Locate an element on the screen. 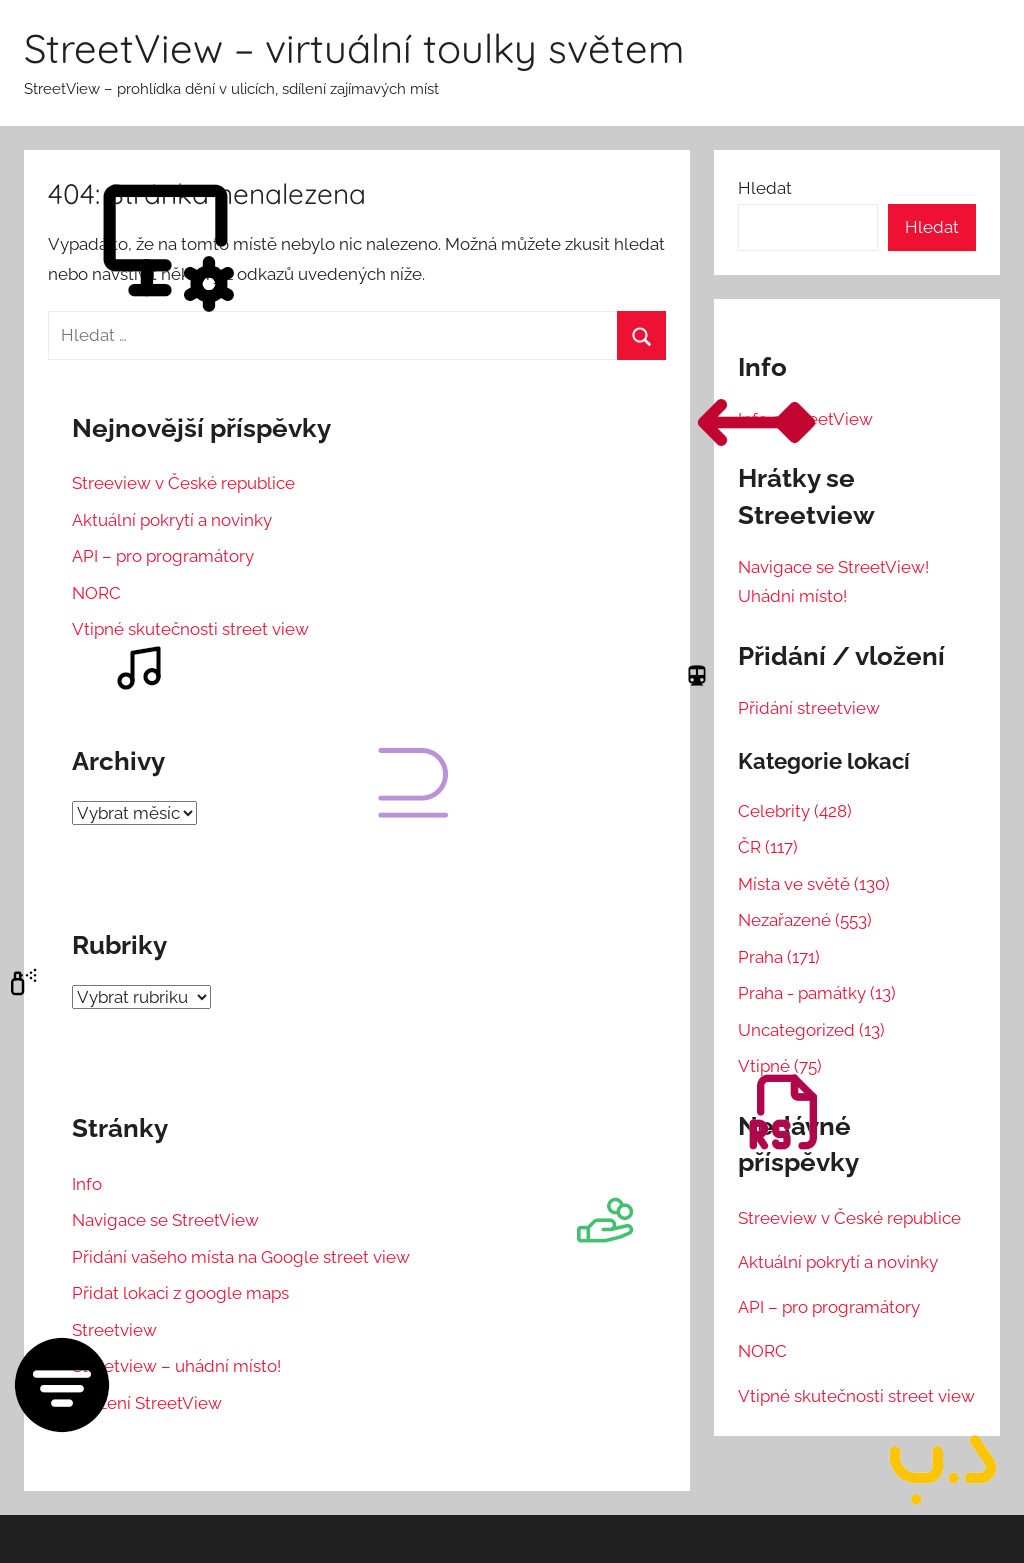 The width and height of the screenshot is (1024, 1563). apply spray or mist effect is located at coordinates (23, 982).